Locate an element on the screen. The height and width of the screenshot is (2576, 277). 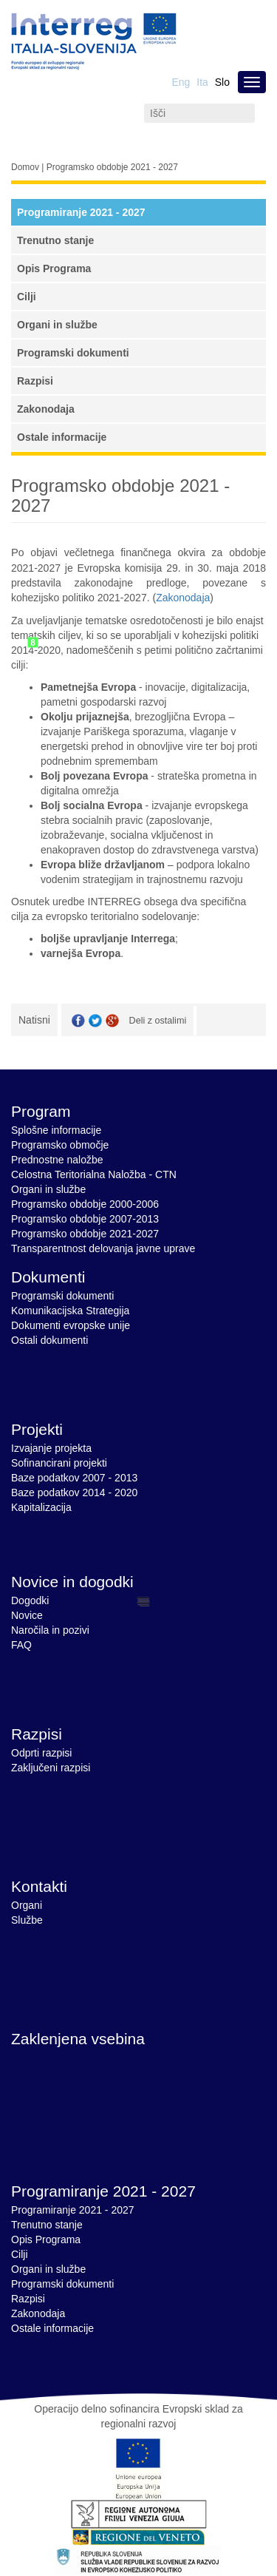
align text to the right is located at coordinates (143, 1602).